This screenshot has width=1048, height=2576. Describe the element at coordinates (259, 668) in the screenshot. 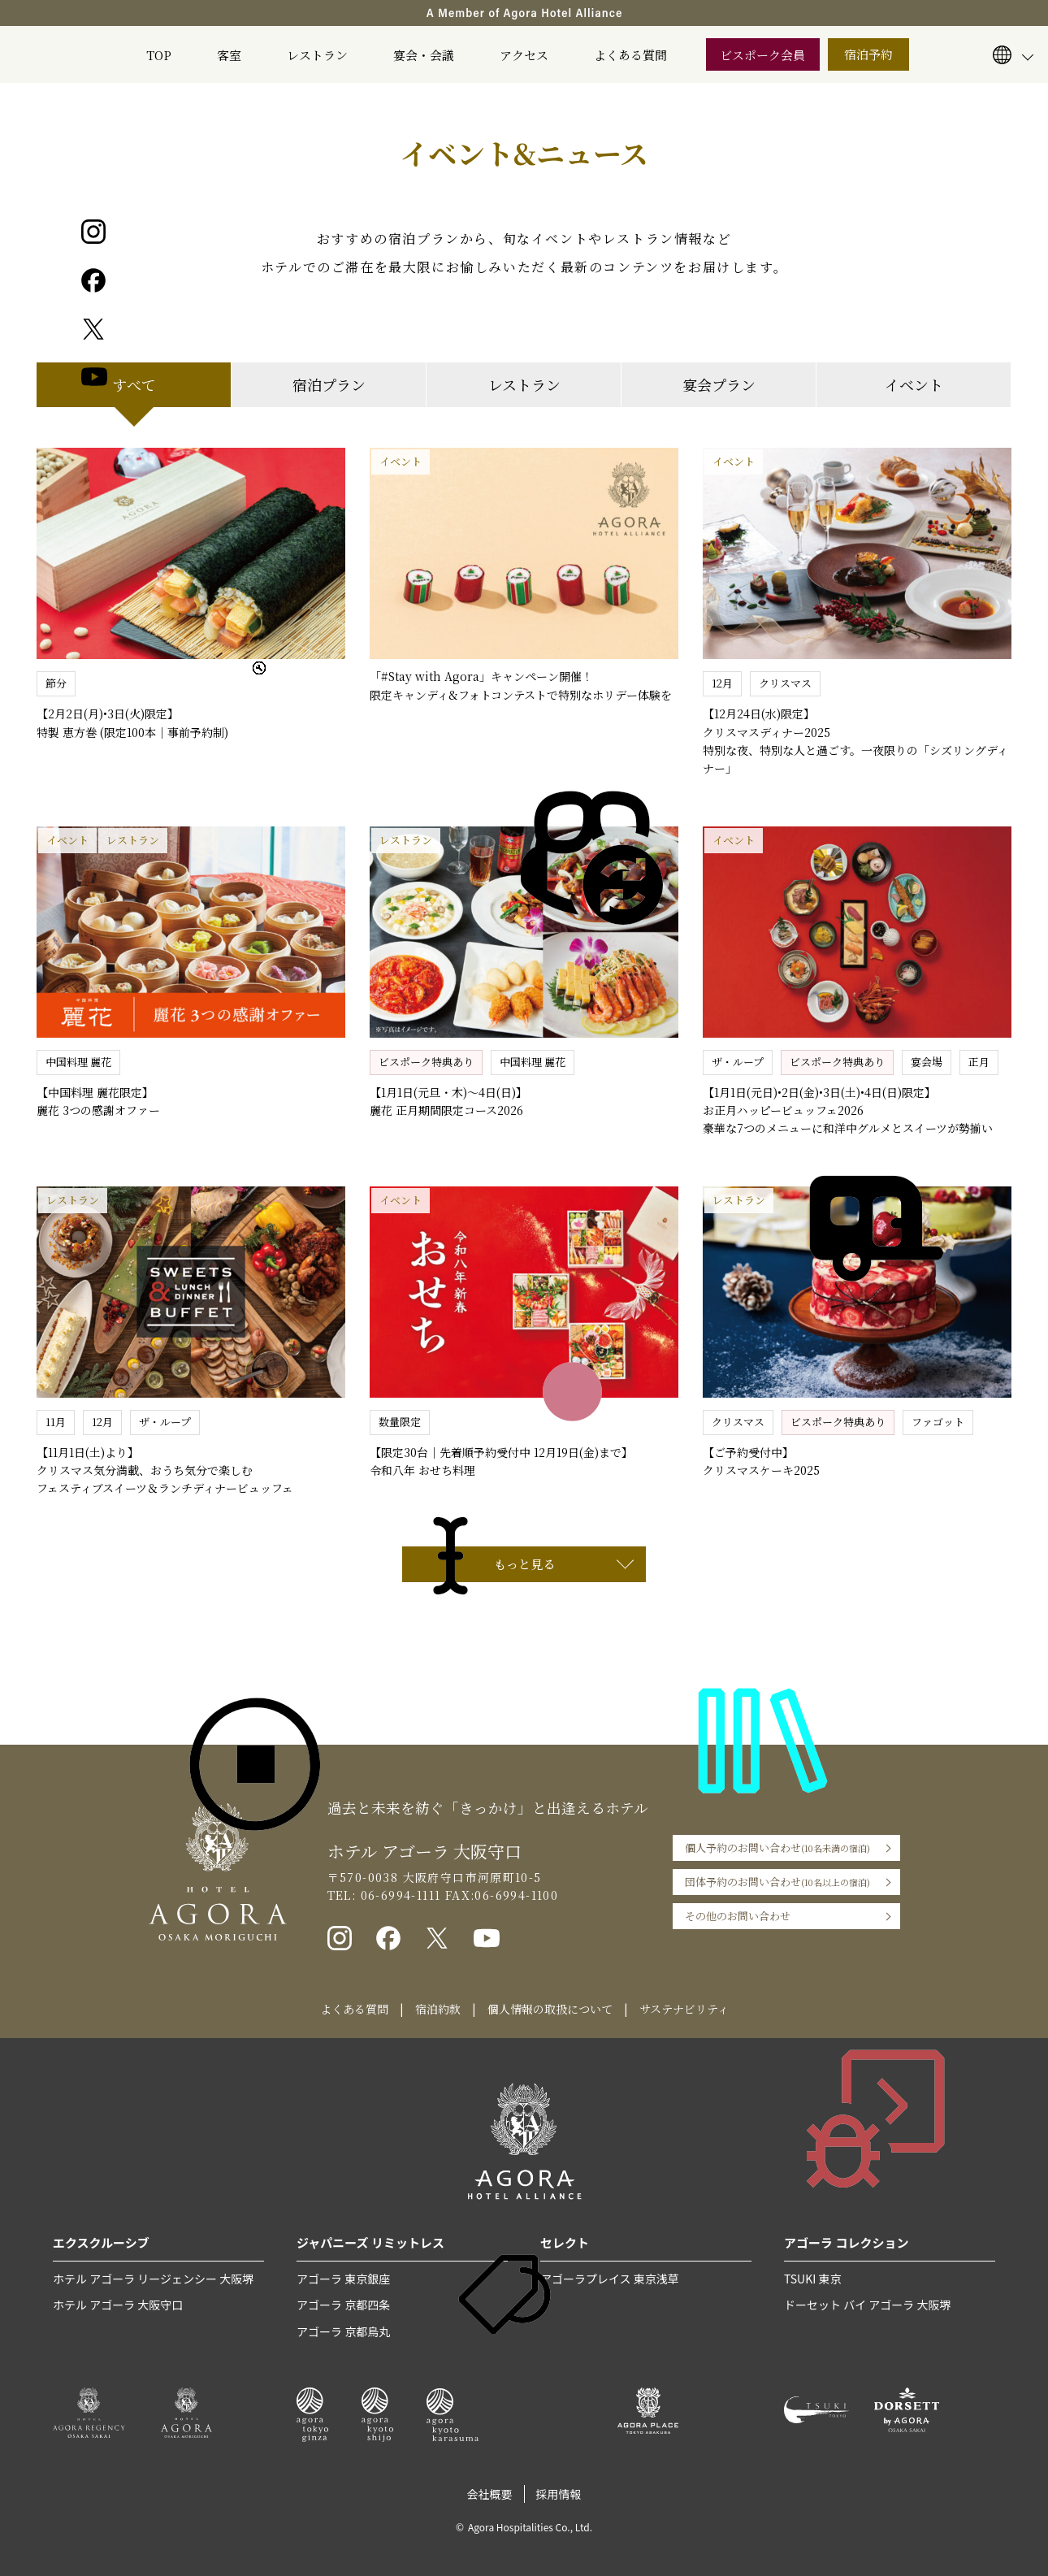

I see `access settings or configuration options` at that location.